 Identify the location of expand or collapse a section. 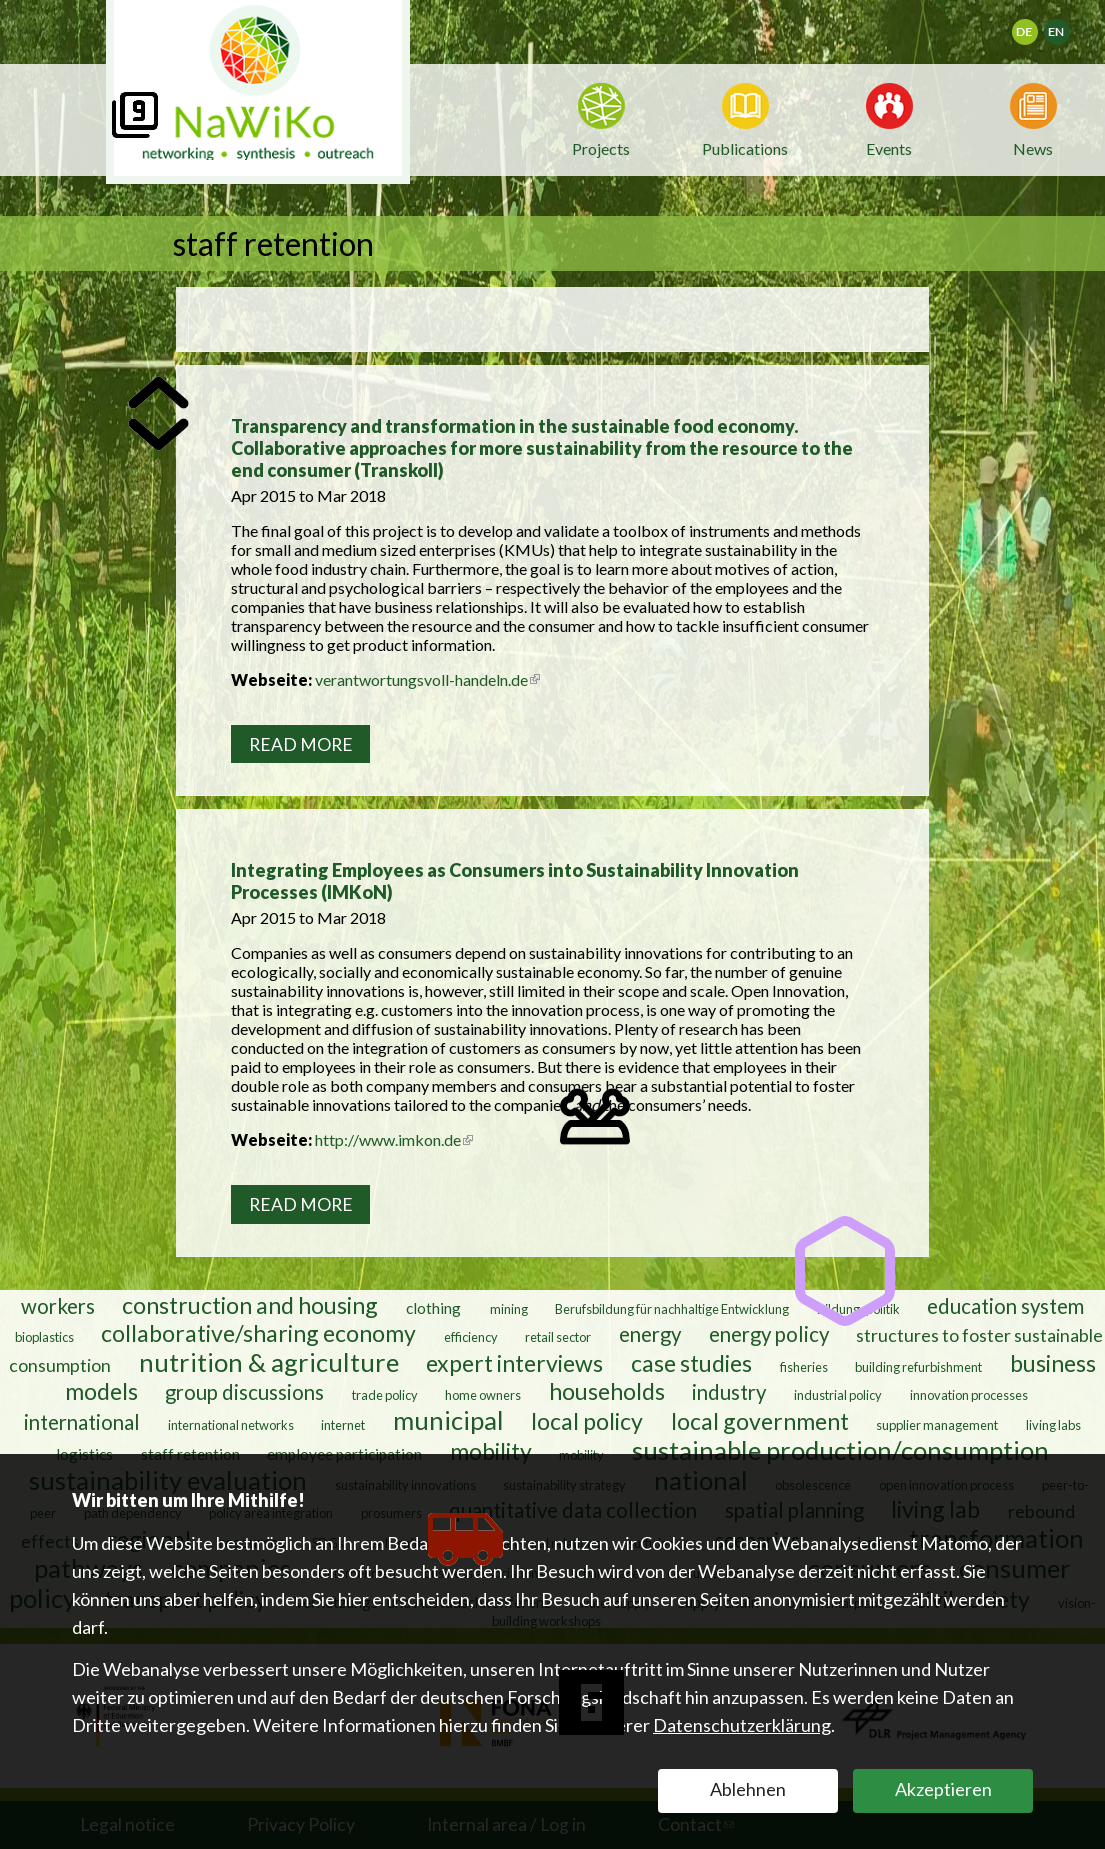
(158, 413).